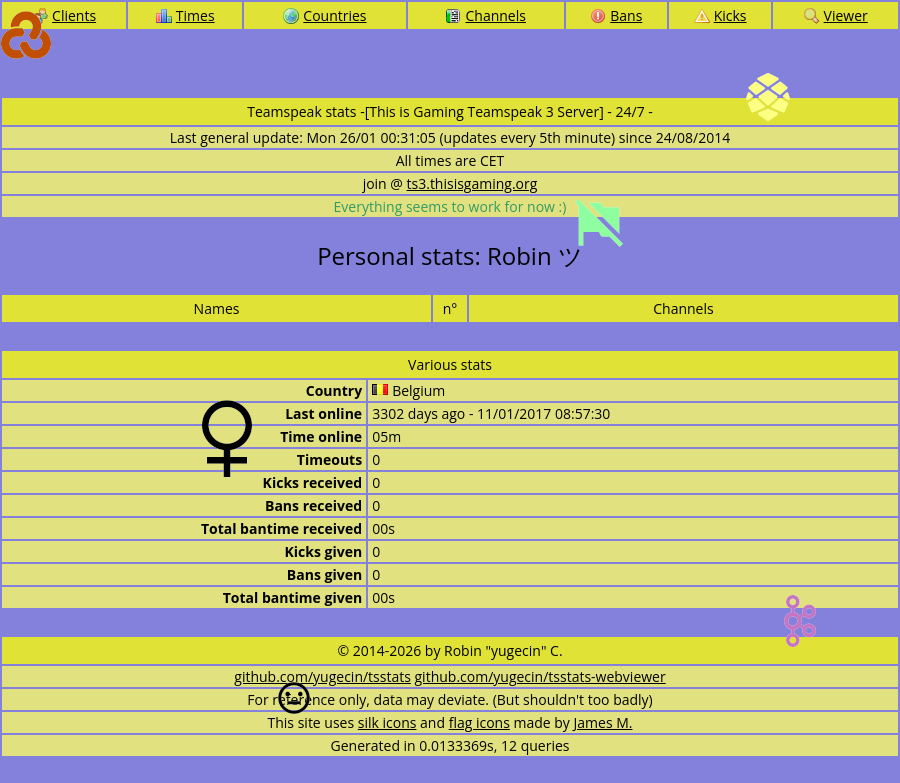  Describe the element at coordinates (768, 97) in the screenshot. I see `RedwoodJS framework logo` at that location.